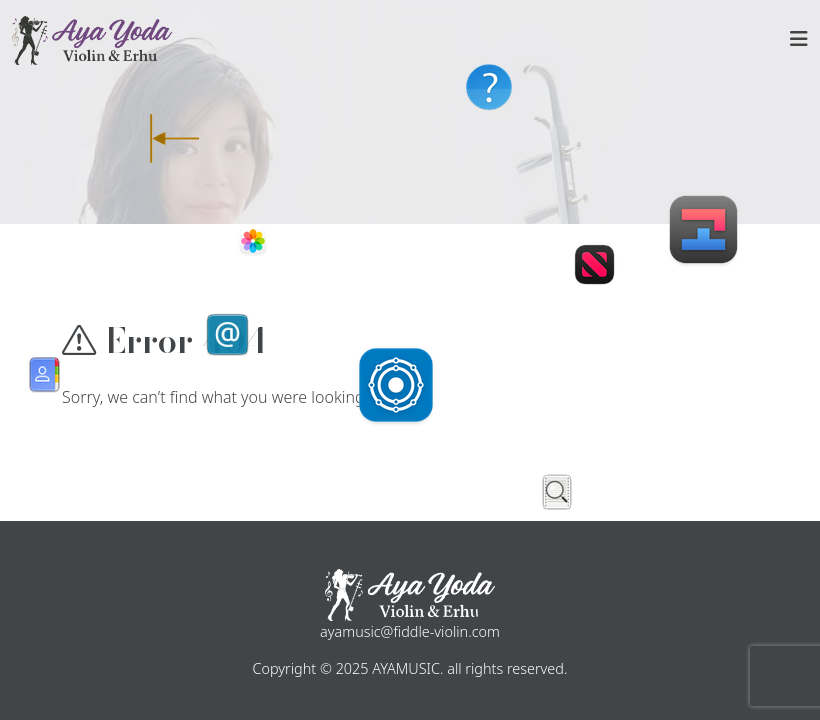  Describe the element at coordinates (703, 229) in the screenshot. I see `launch quadrapassel tetris-style puzzle game` at that location.